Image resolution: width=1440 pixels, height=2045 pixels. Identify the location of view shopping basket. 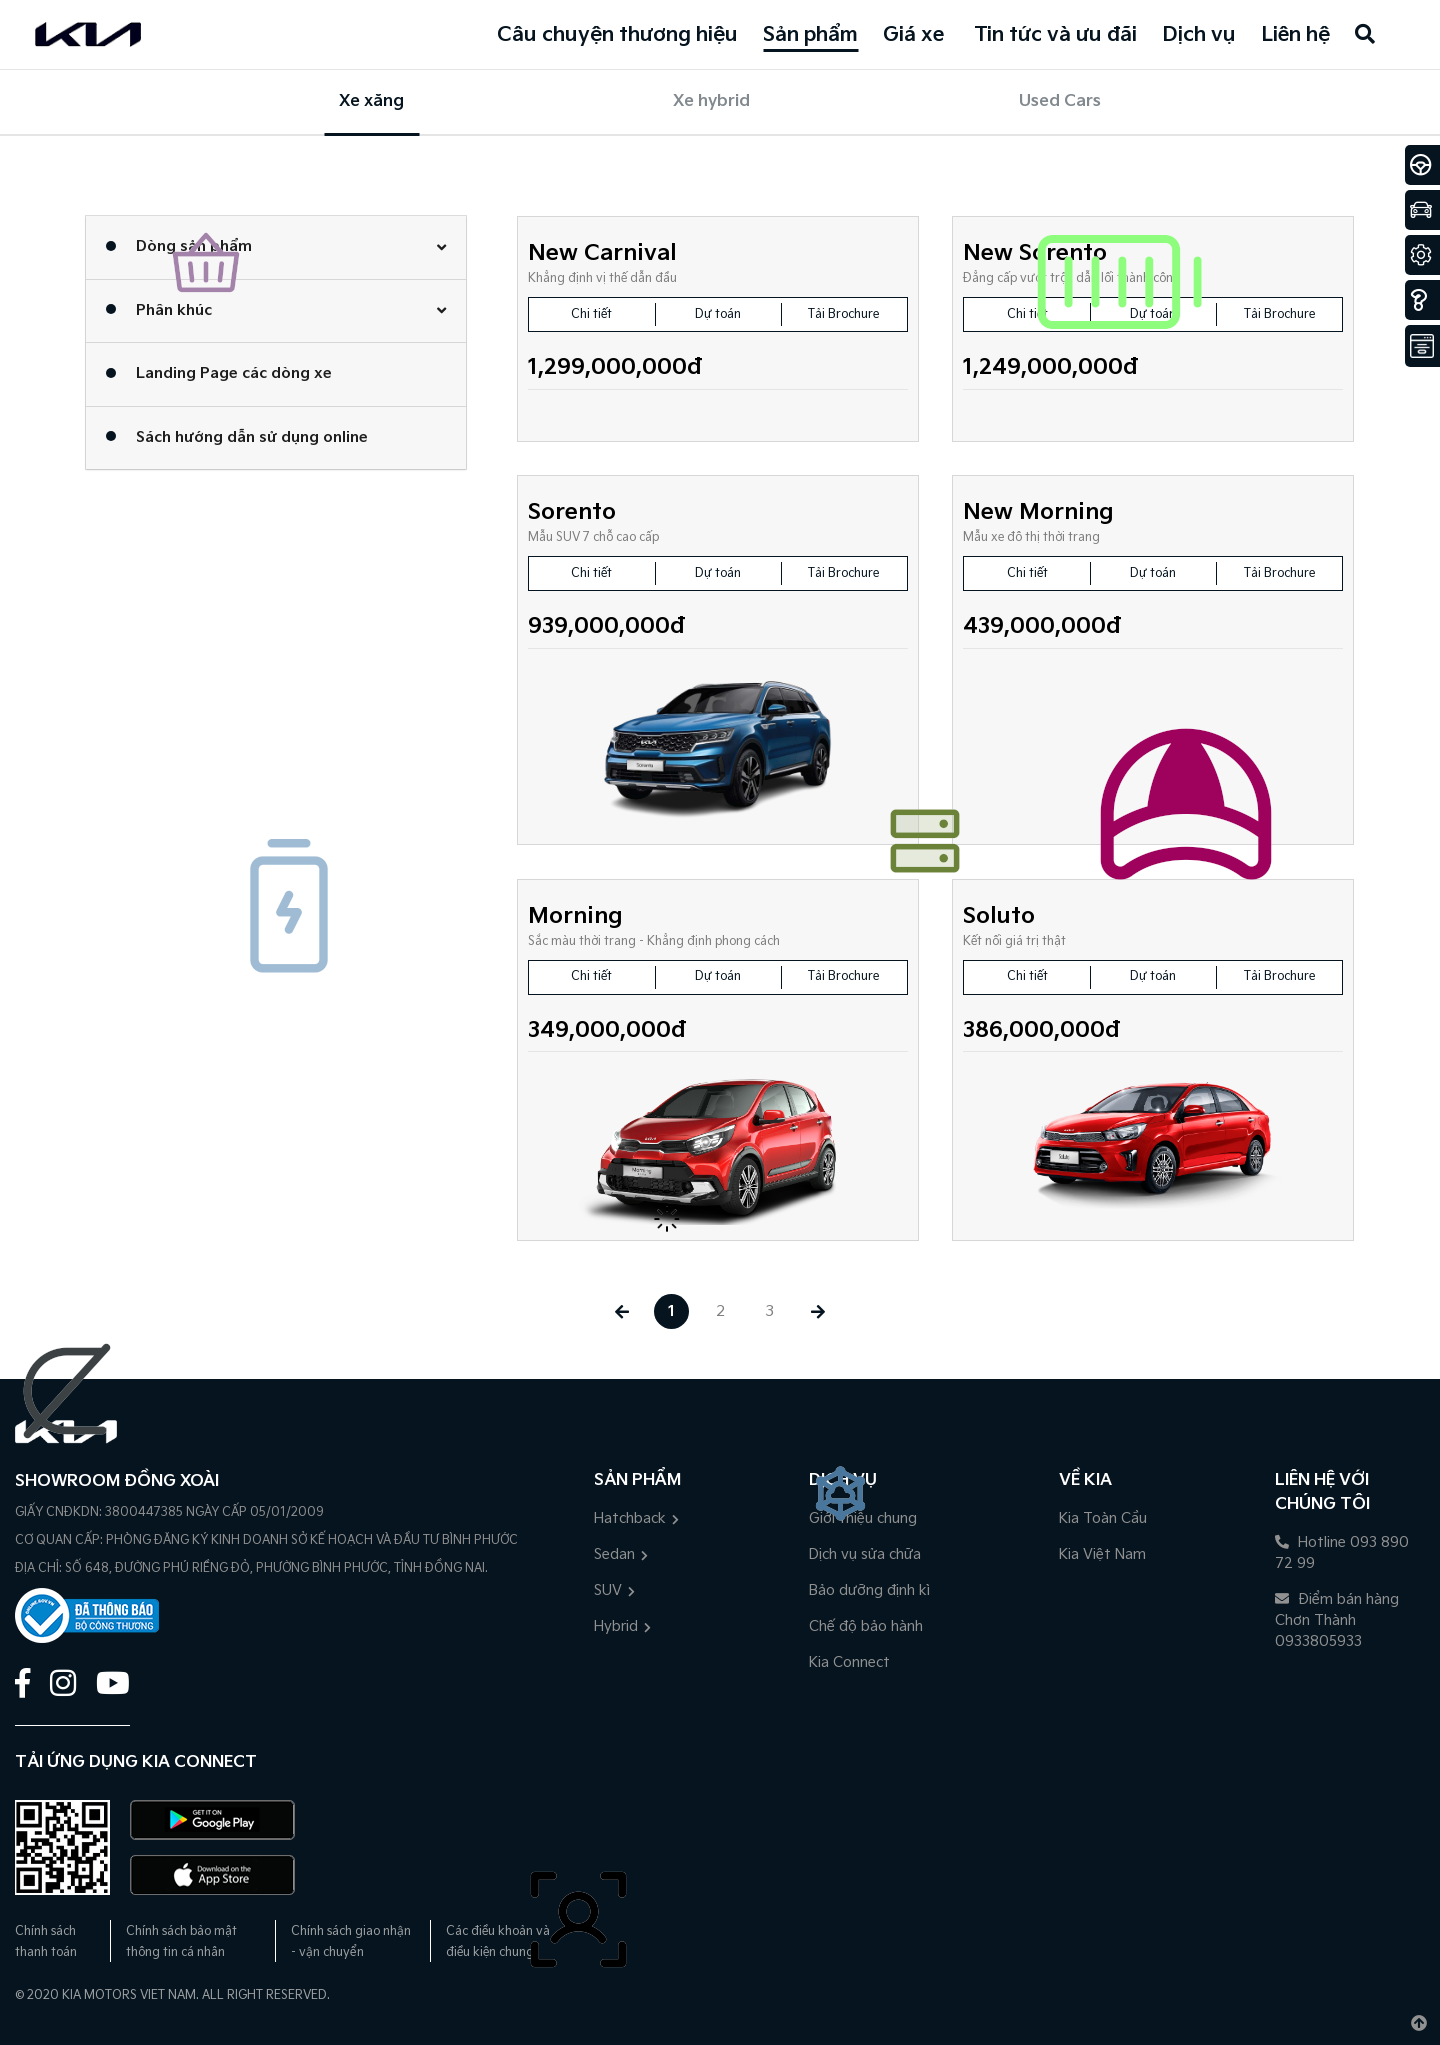
(206, 266).